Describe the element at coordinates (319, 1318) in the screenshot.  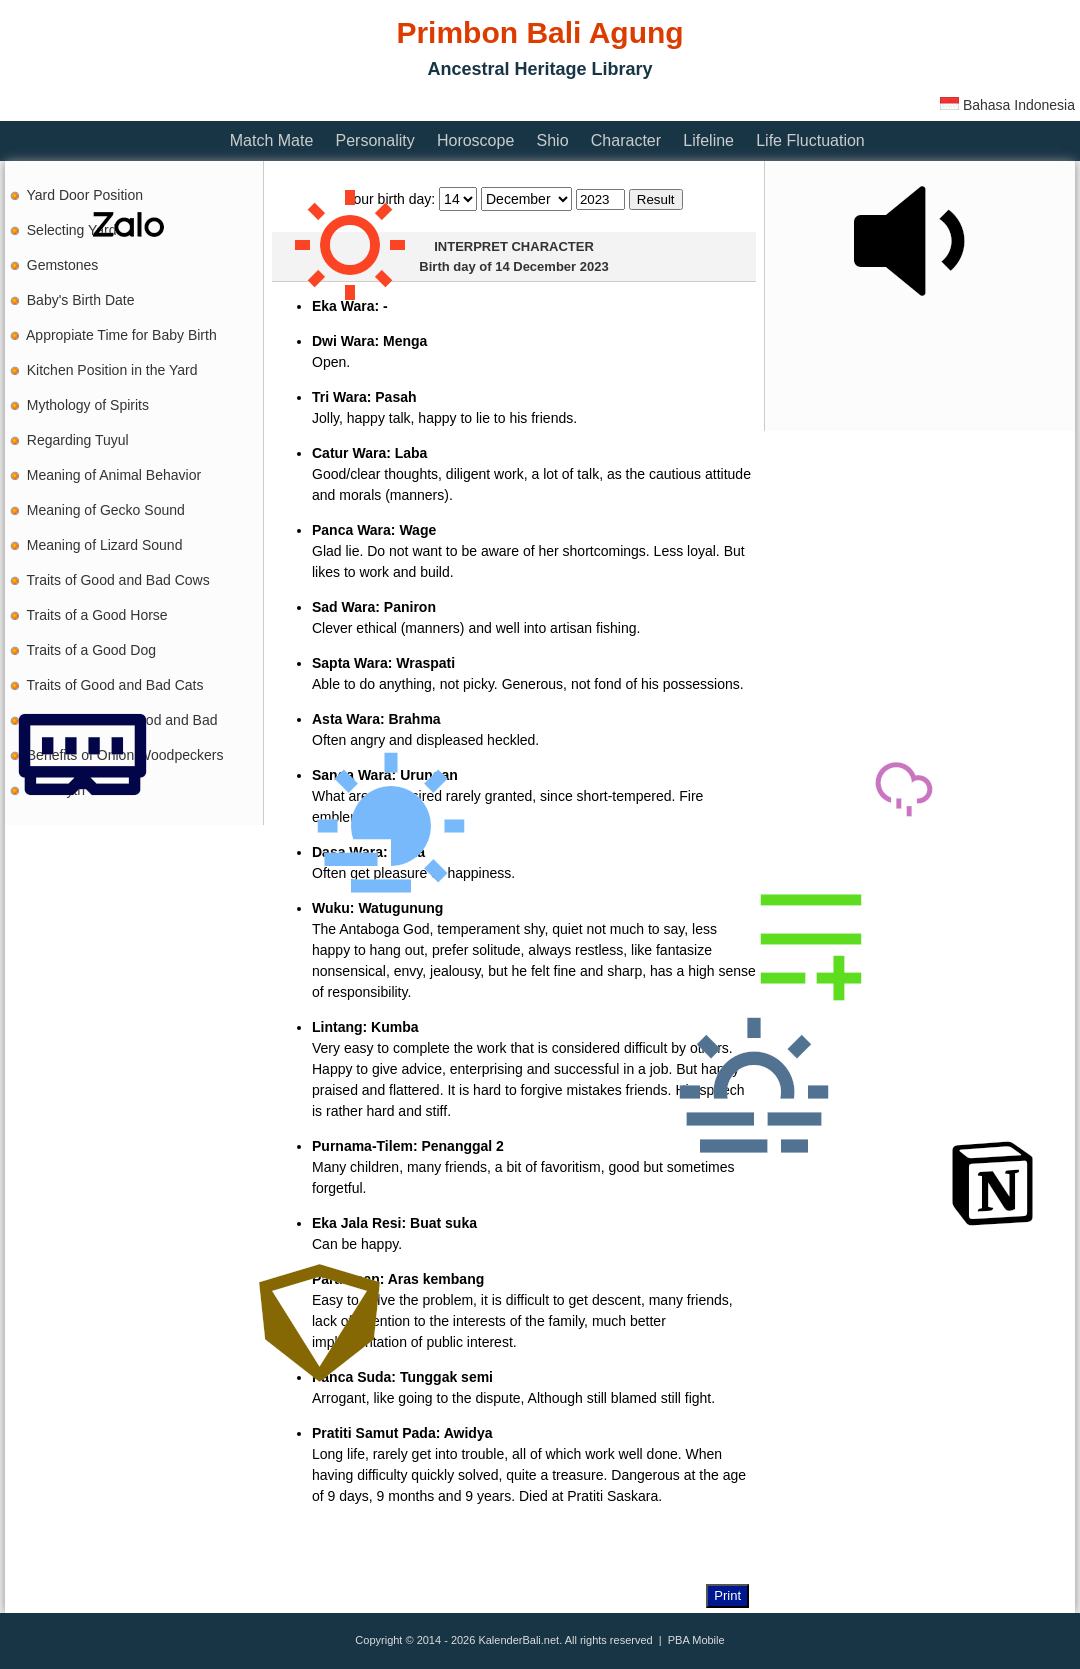
I see `openbase logo` at that location.